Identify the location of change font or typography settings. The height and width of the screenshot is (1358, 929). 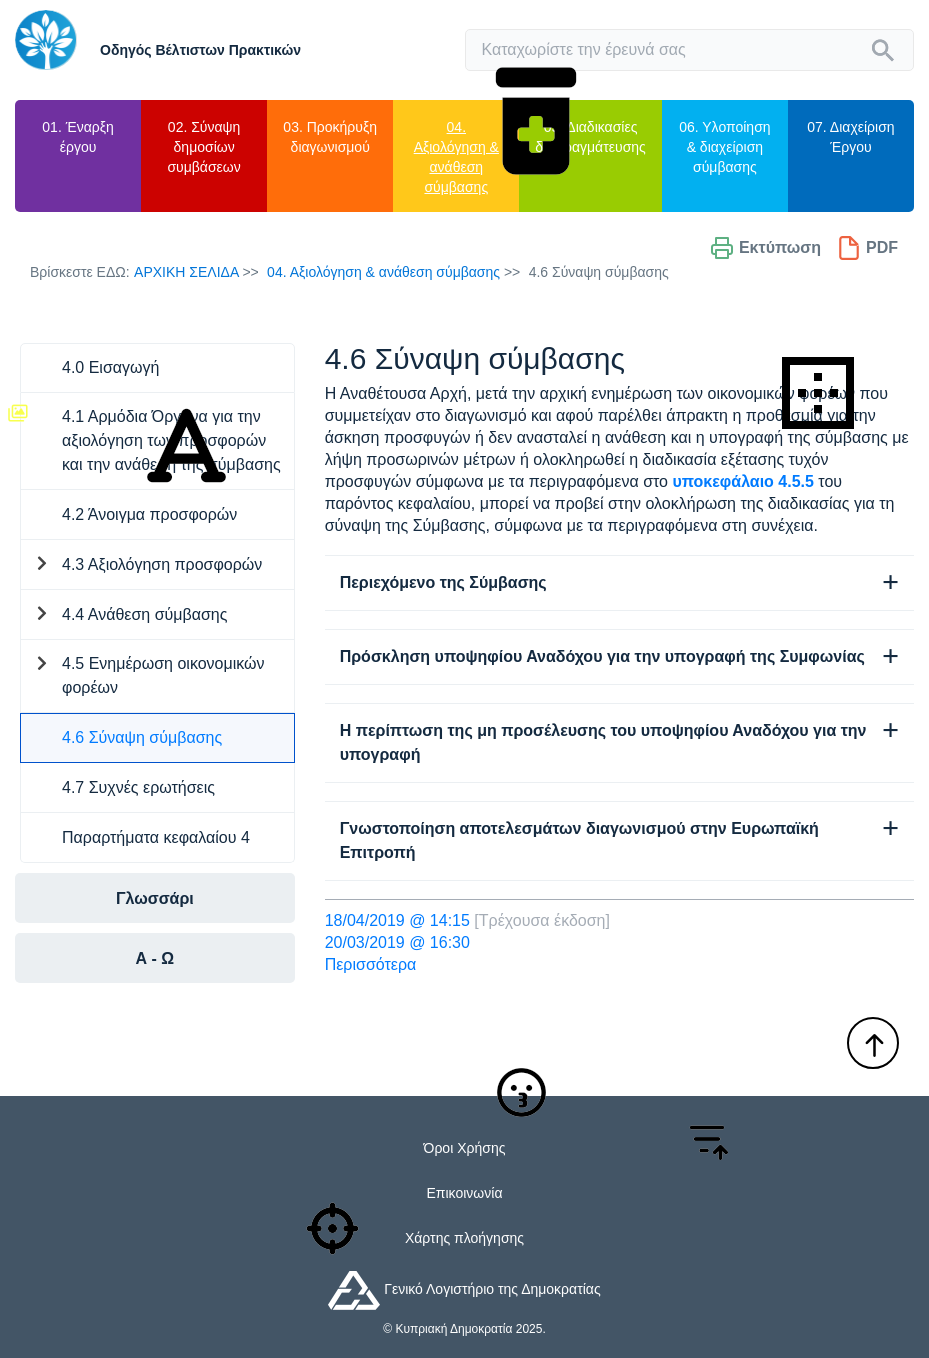
(186, 445).